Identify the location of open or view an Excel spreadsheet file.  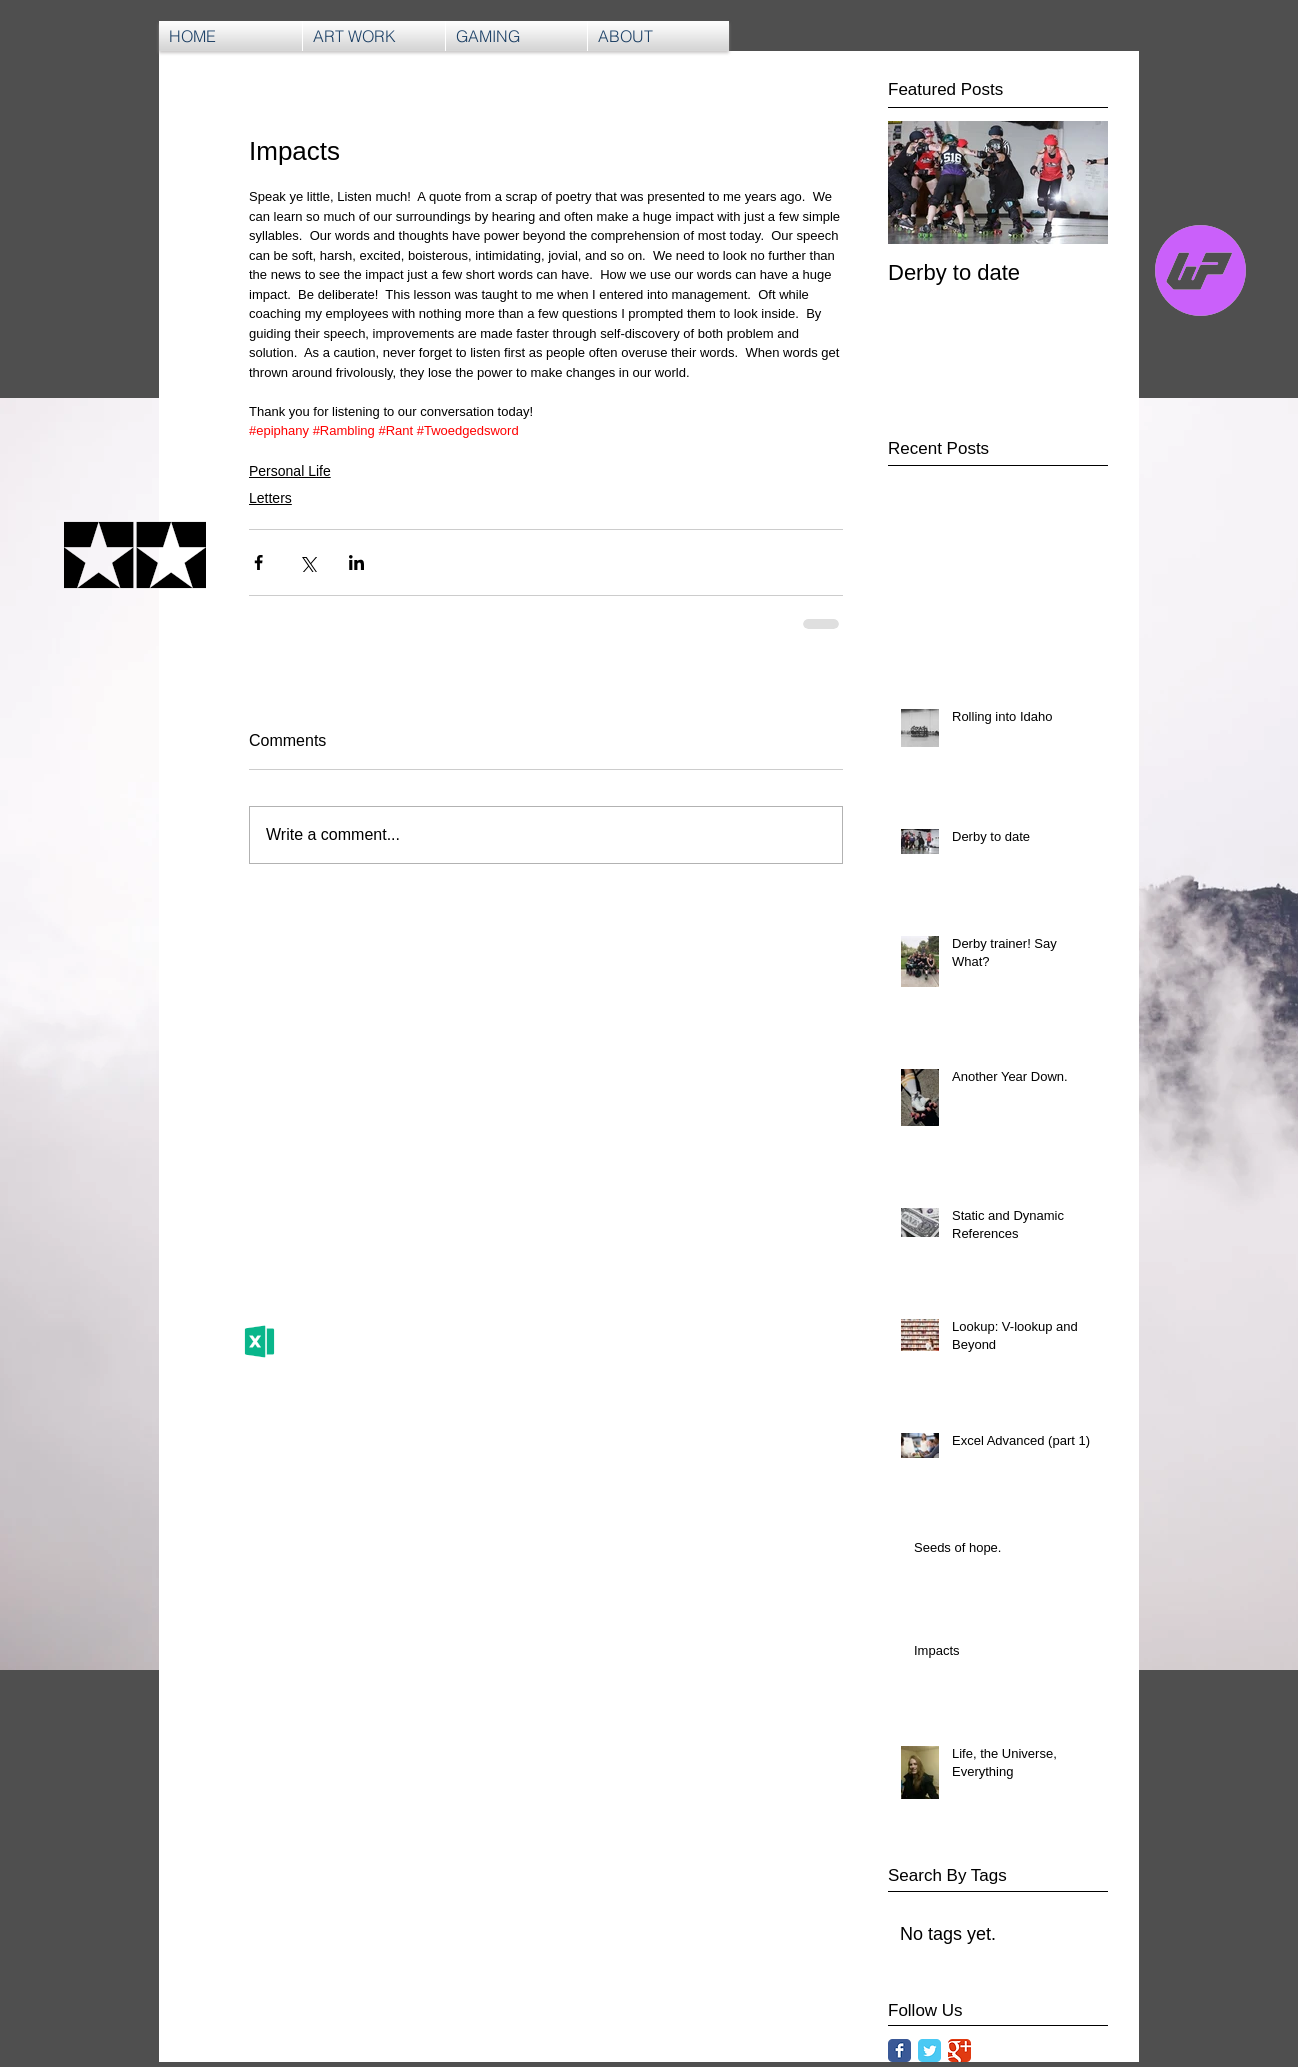
(259, 1341).